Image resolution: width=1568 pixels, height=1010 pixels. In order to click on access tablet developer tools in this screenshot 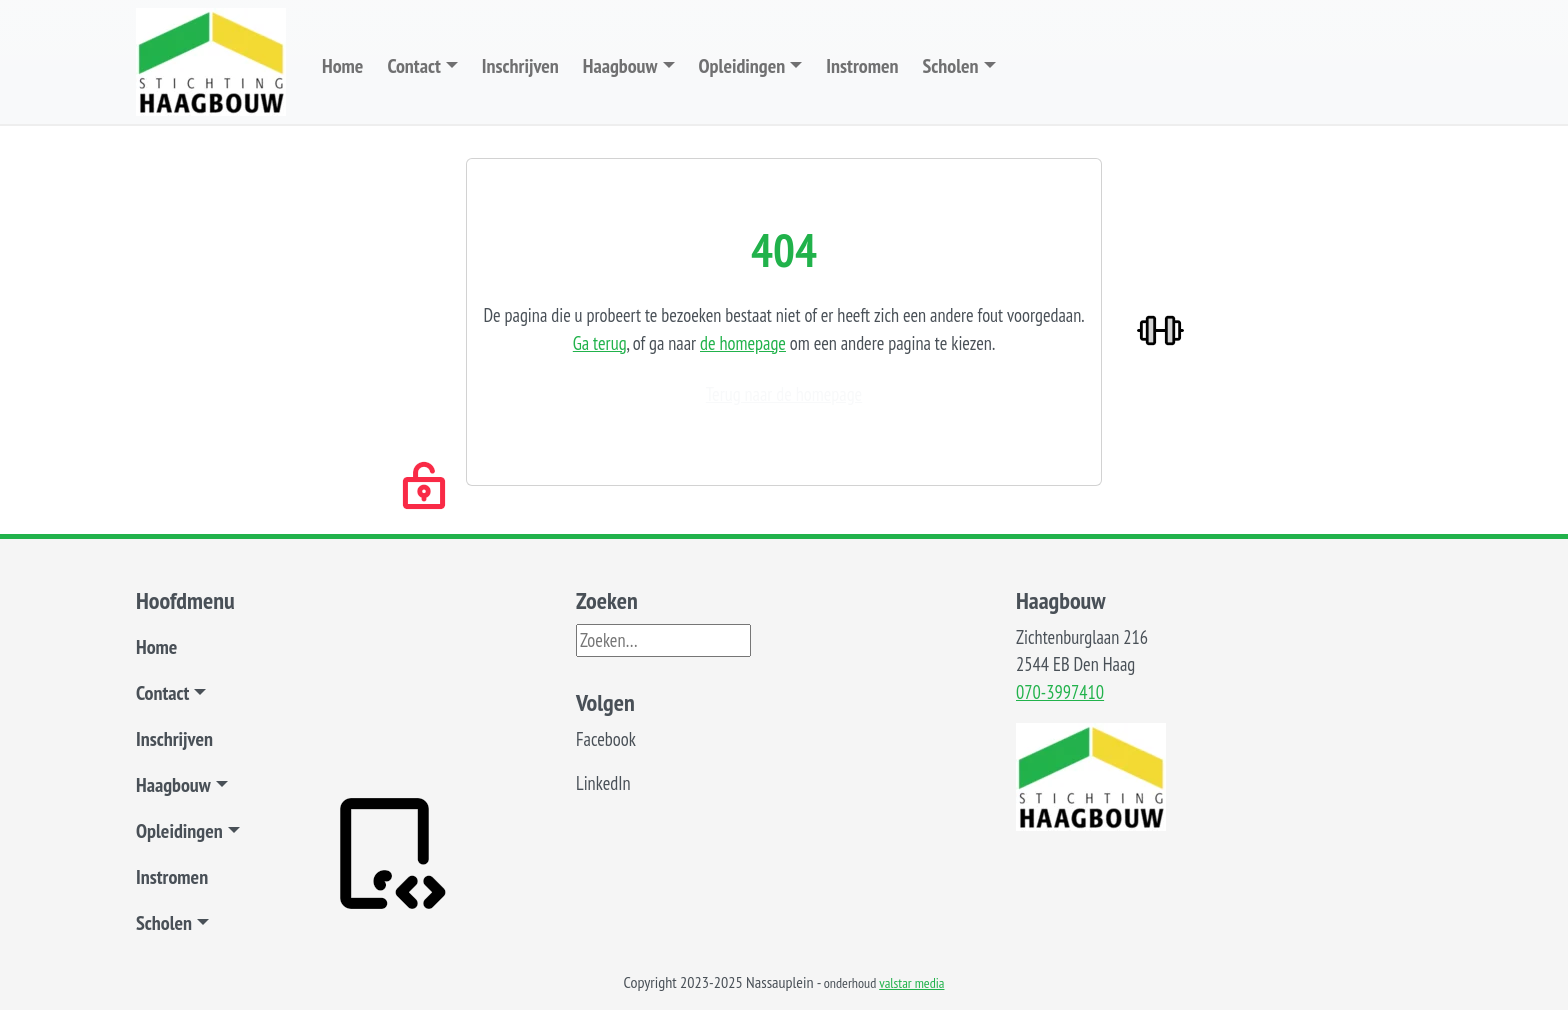, I will do `click(384, 853)`.